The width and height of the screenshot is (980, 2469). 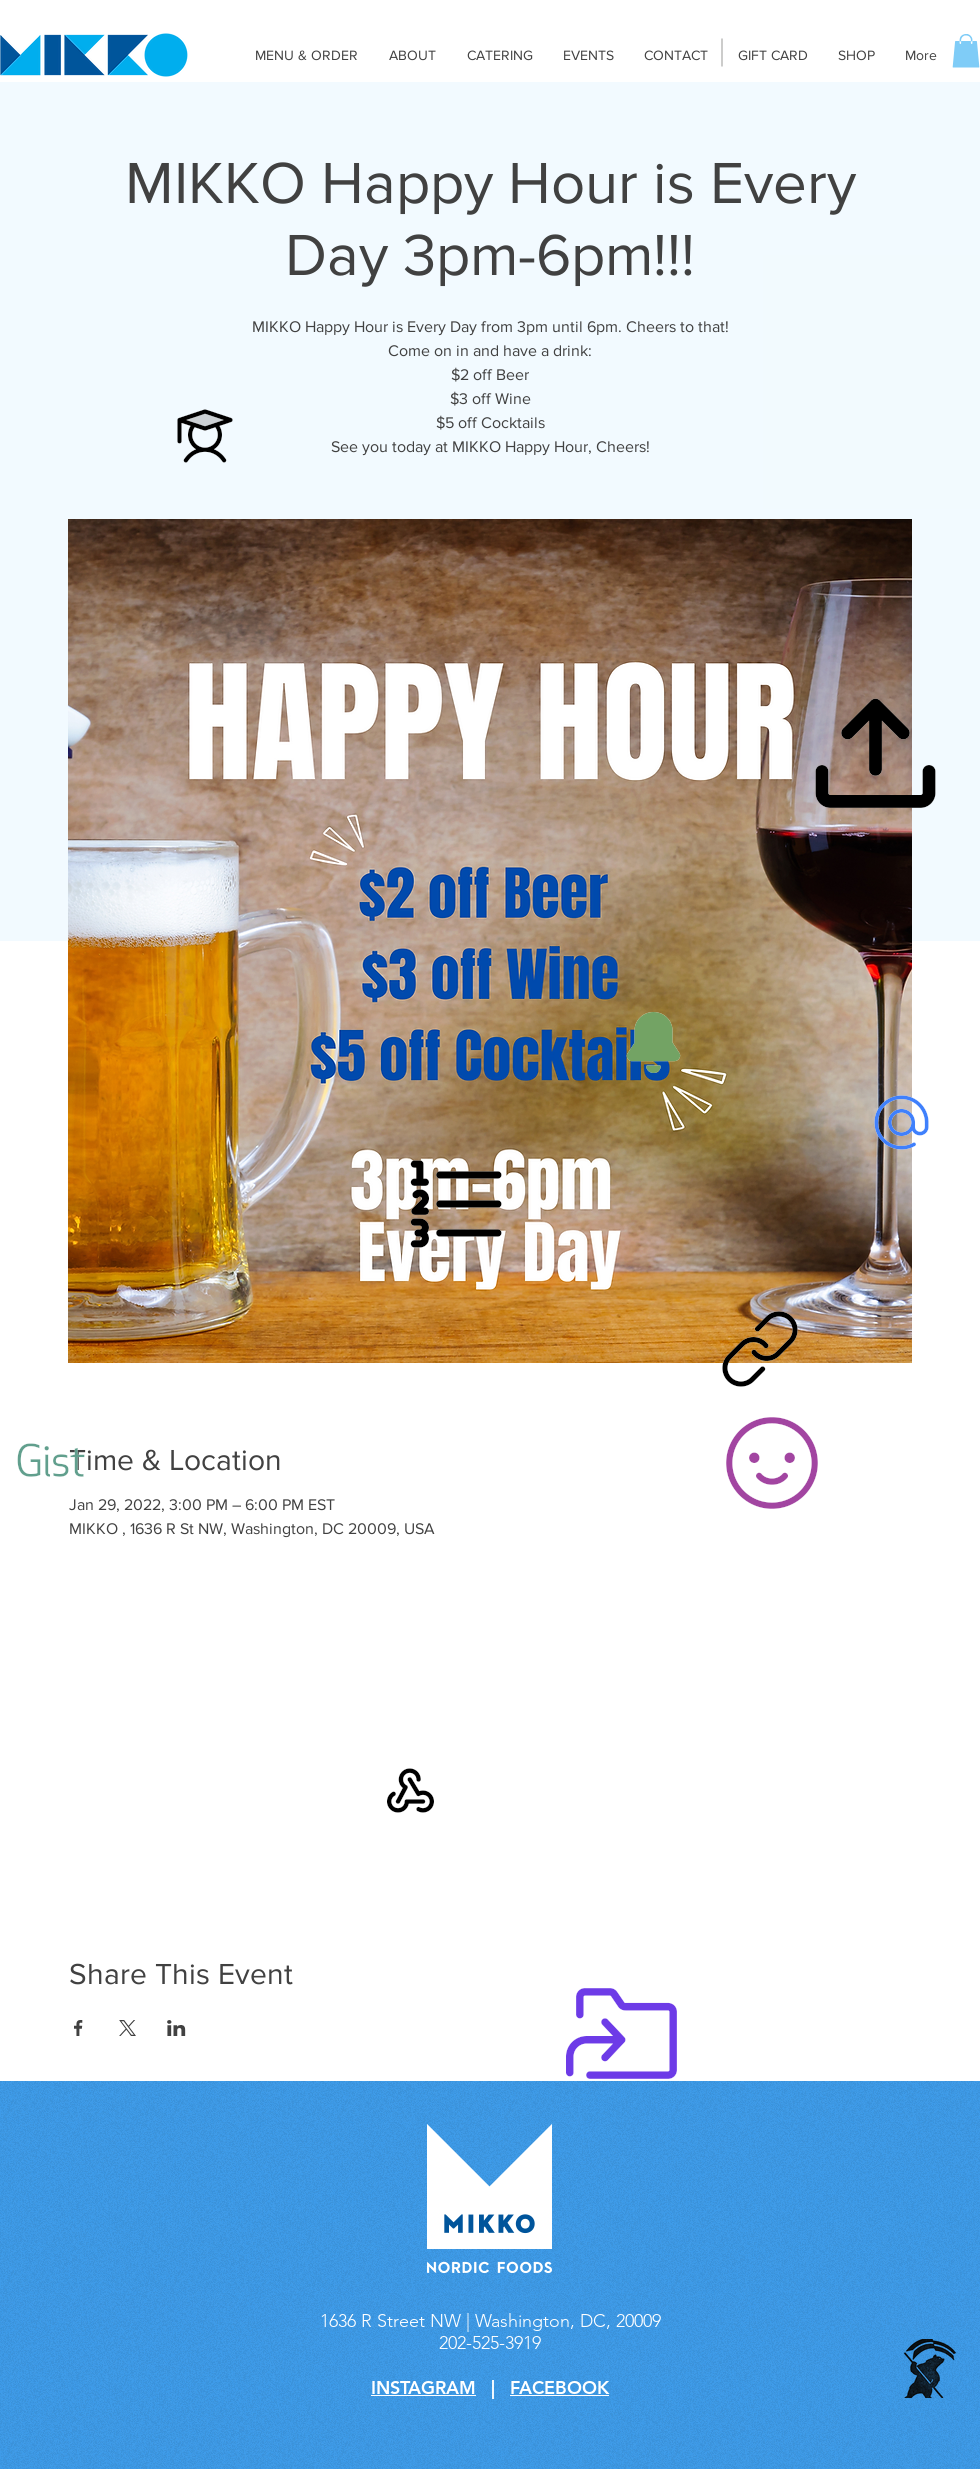 I want to click on add an emoji or reaction, so click(x=772, y=1463).